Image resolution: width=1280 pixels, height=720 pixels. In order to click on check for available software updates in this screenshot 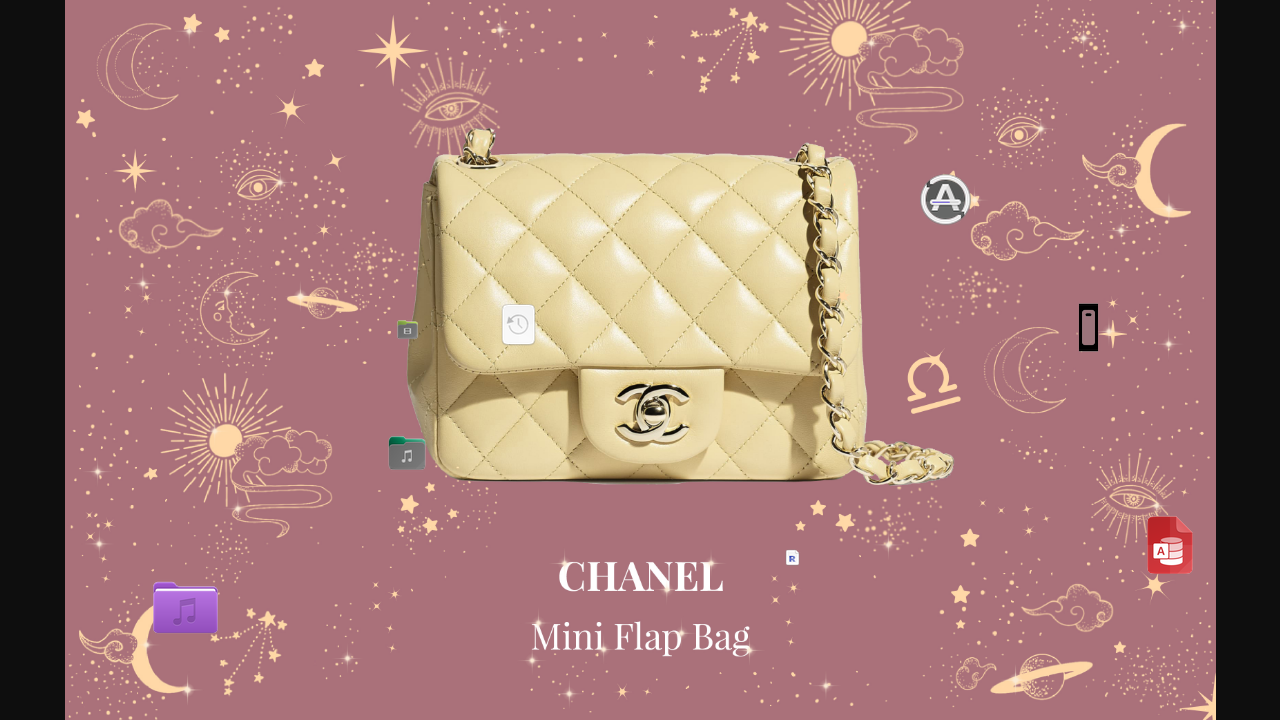, I will do `click(945, 199)`.